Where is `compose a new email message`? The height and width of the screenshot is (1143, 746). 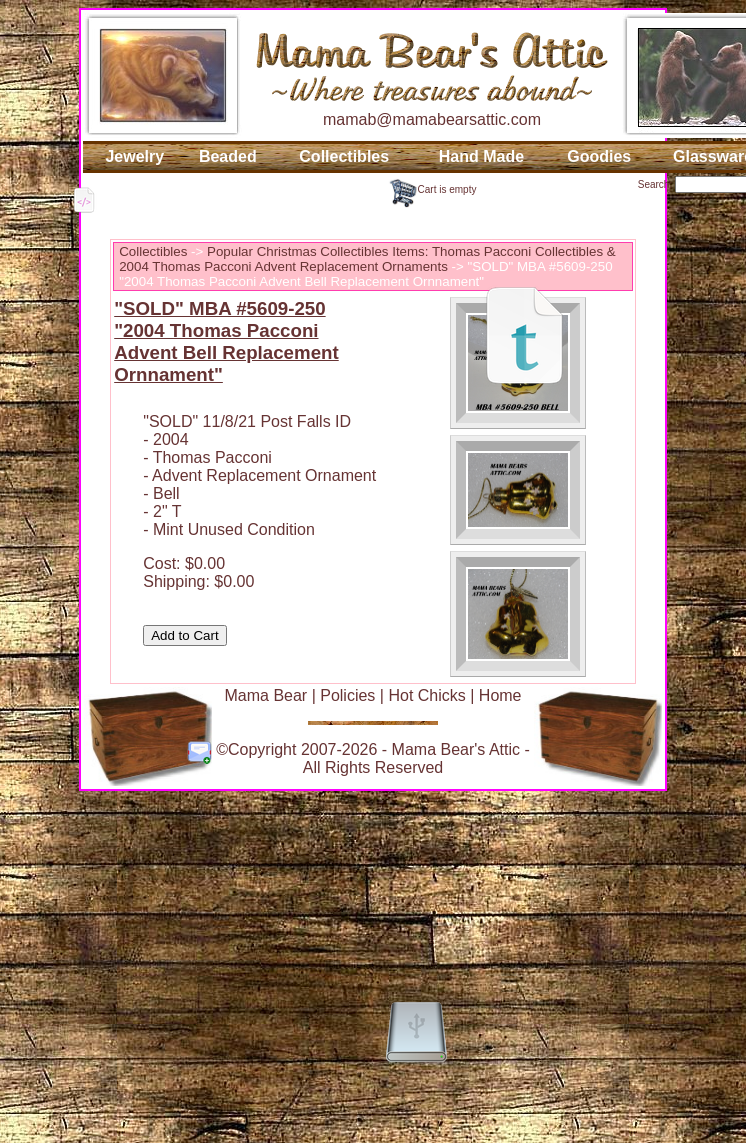 compose a new email message is located at coordinates (199, 751).